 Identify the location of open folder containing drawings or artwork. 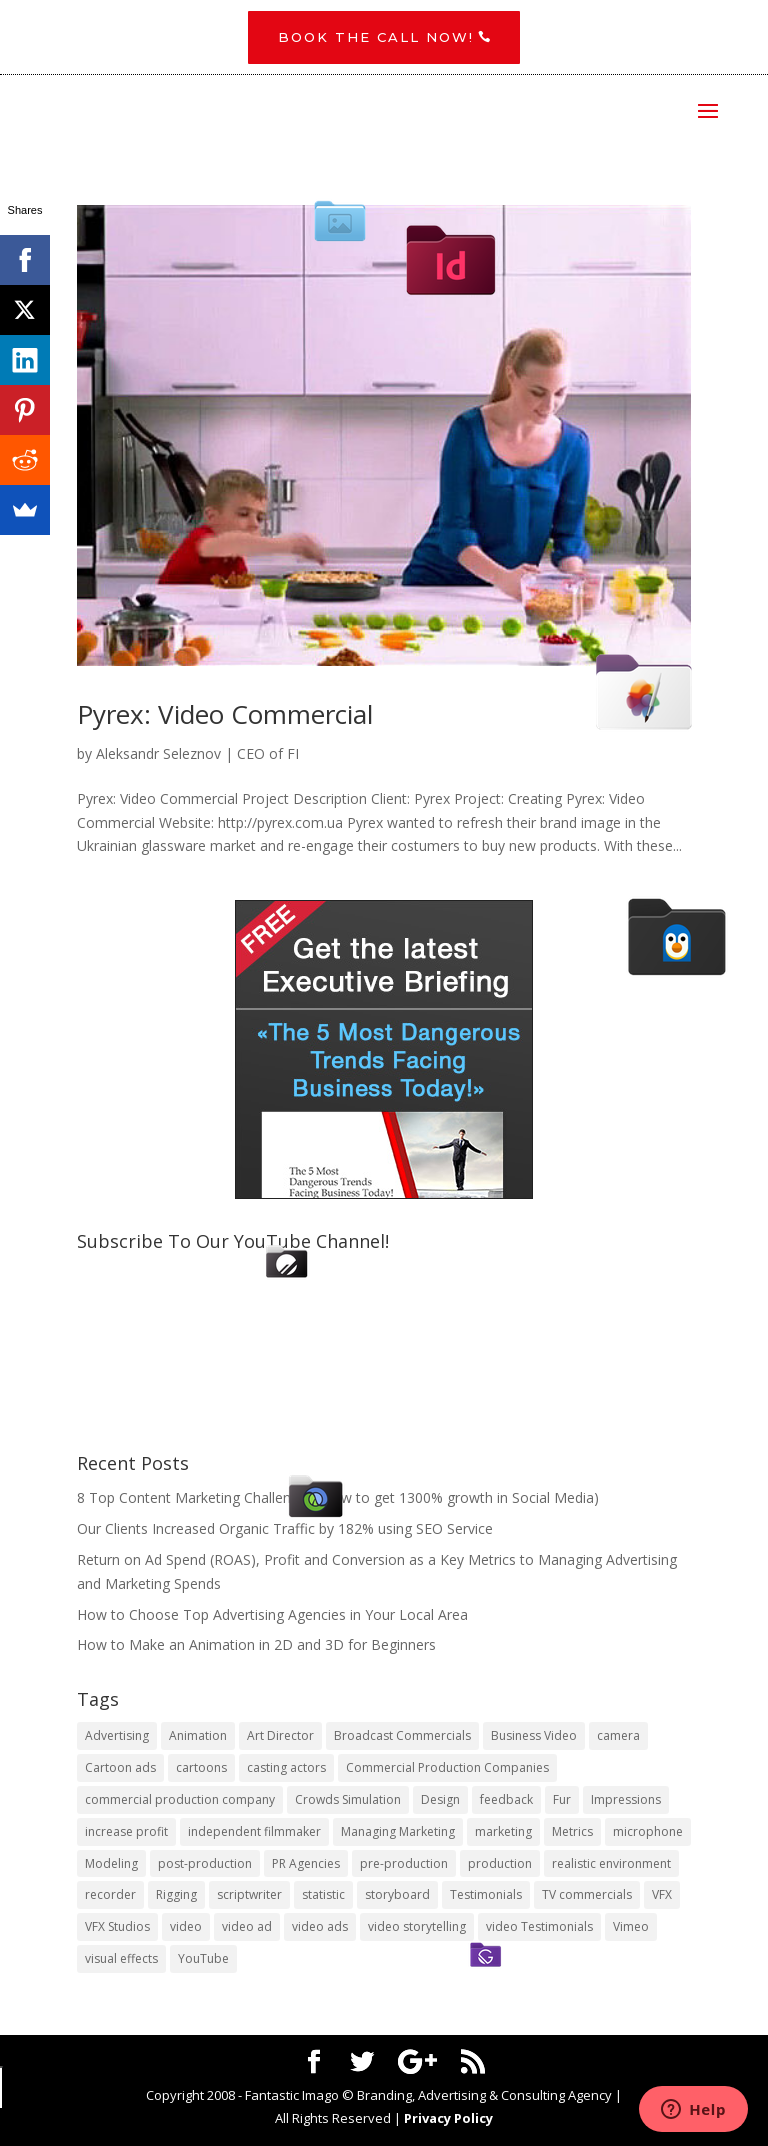
(643, 694).